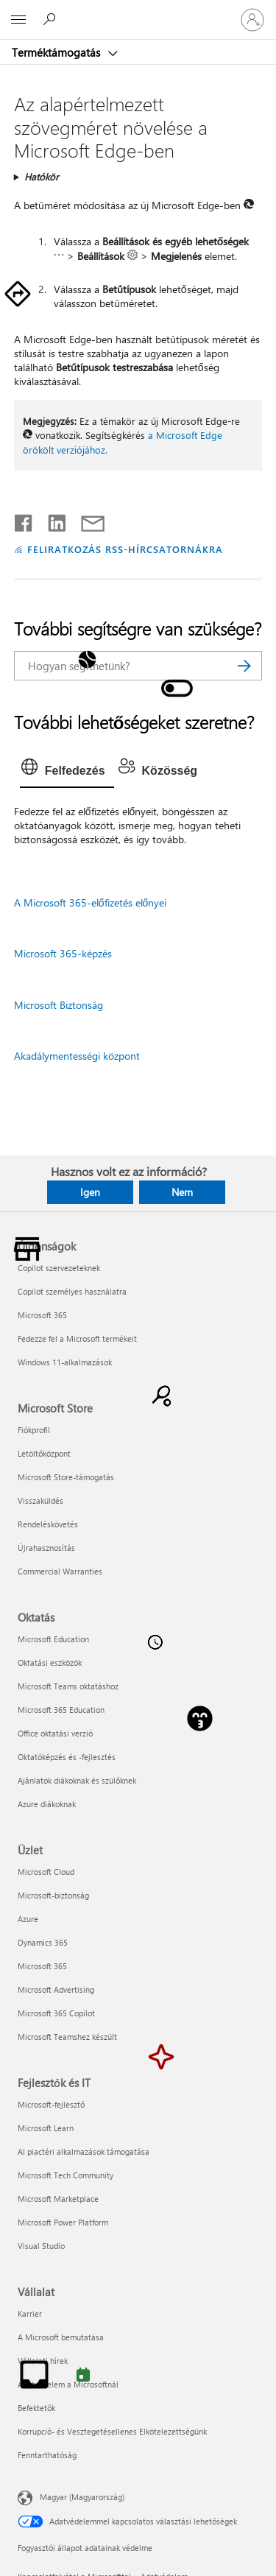 The height and width of the screenshot is (2576, 276). What do you see at coordinates (155, 1642) in the screenshot?
I see `view time or clock settings` at bounding box center [155, 1642].